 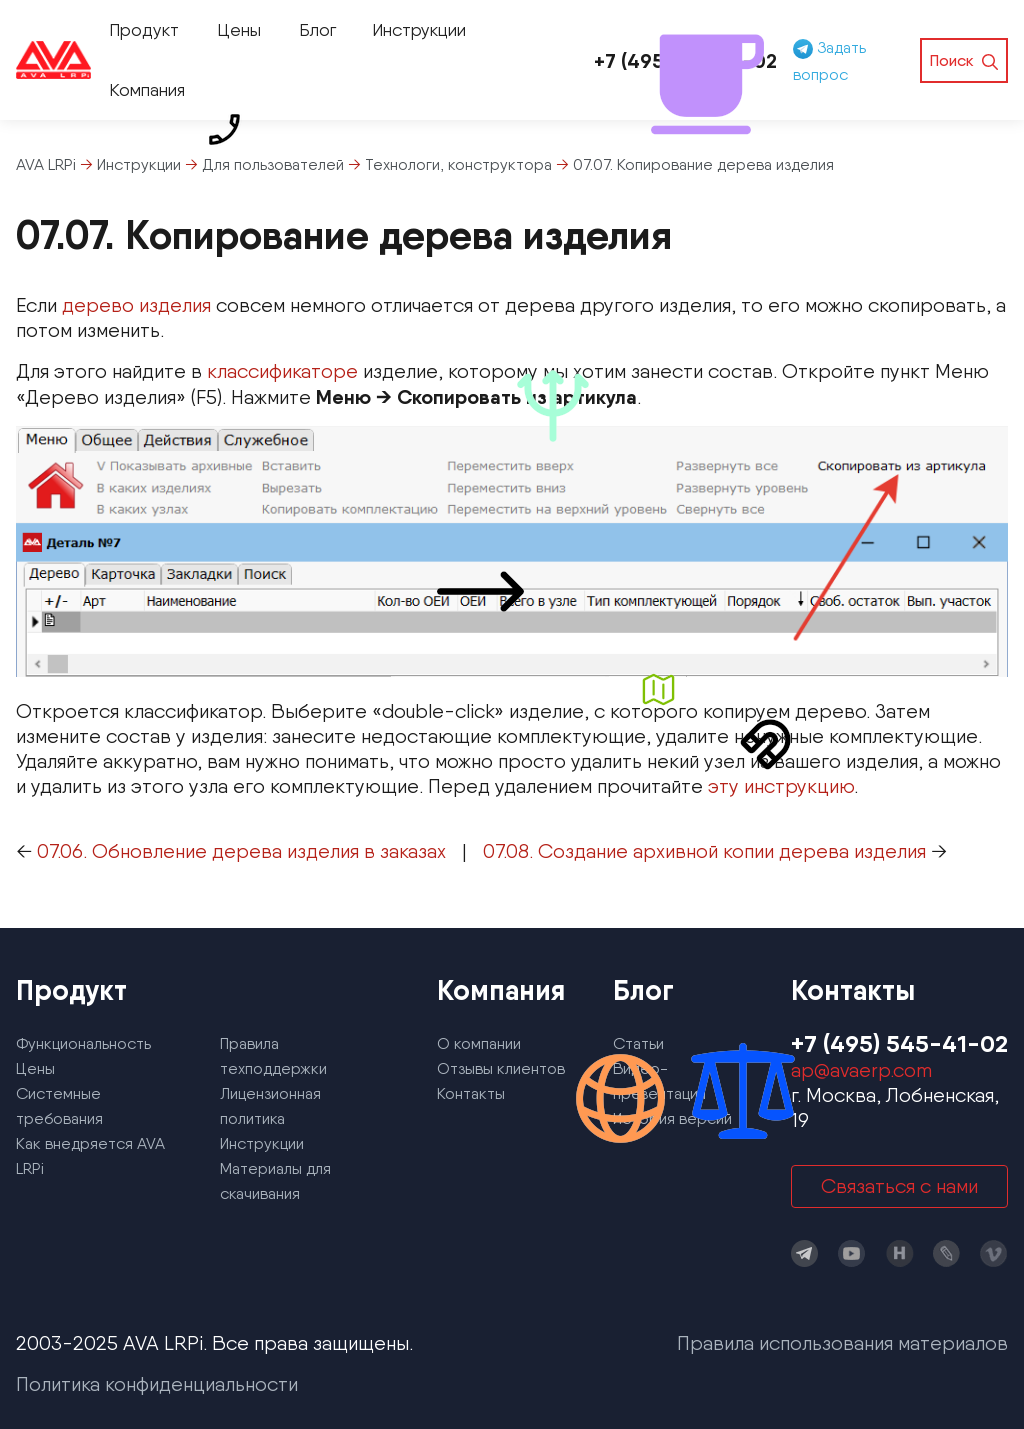 What do you see at coordinates (658, 689) in the screenshot?
I see `view map or navigation` at bounding box center [658, 689].